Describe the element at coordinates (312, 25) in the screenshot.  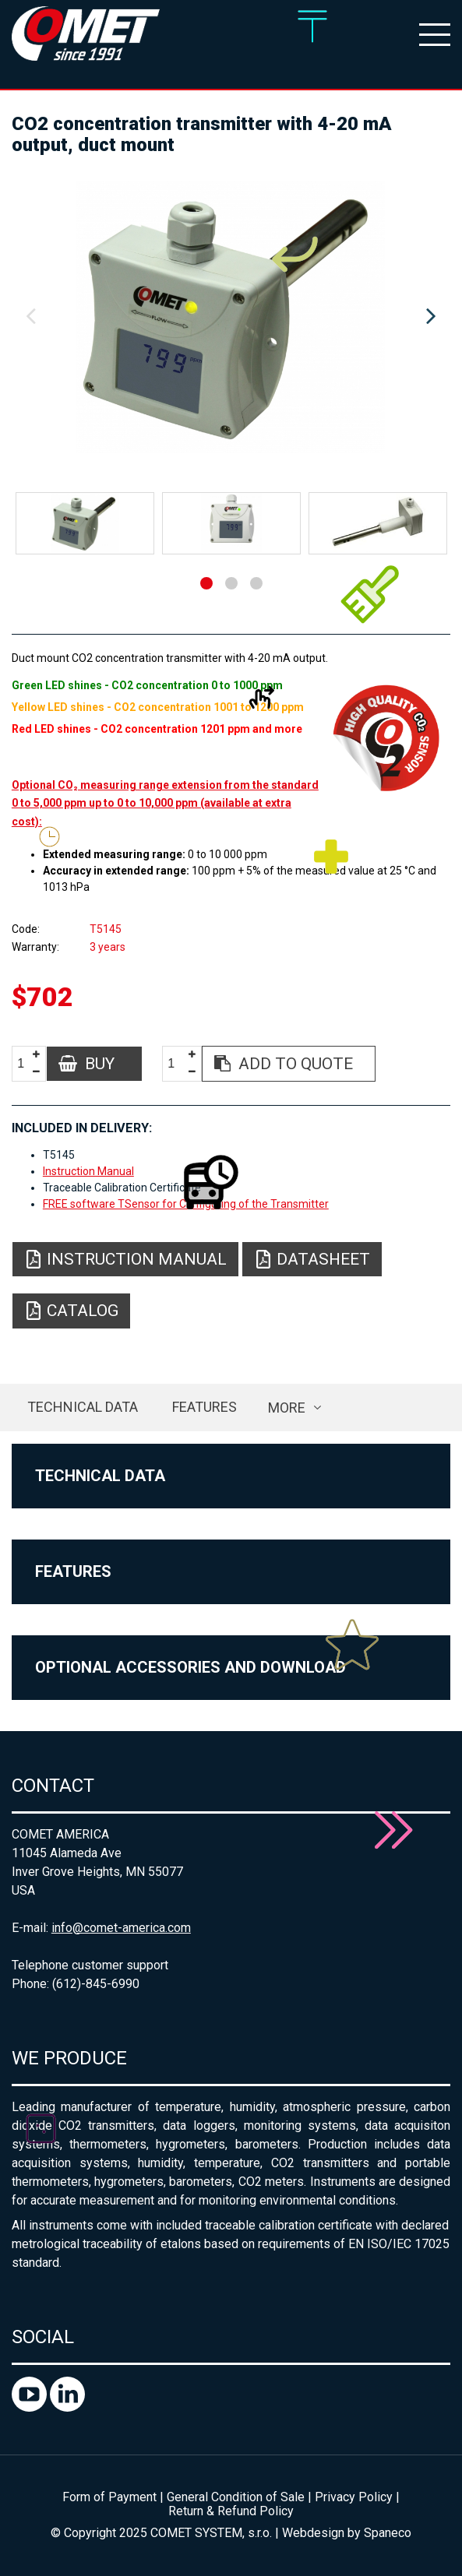
I see `indicates kazakhstani tenge currency` at that location.